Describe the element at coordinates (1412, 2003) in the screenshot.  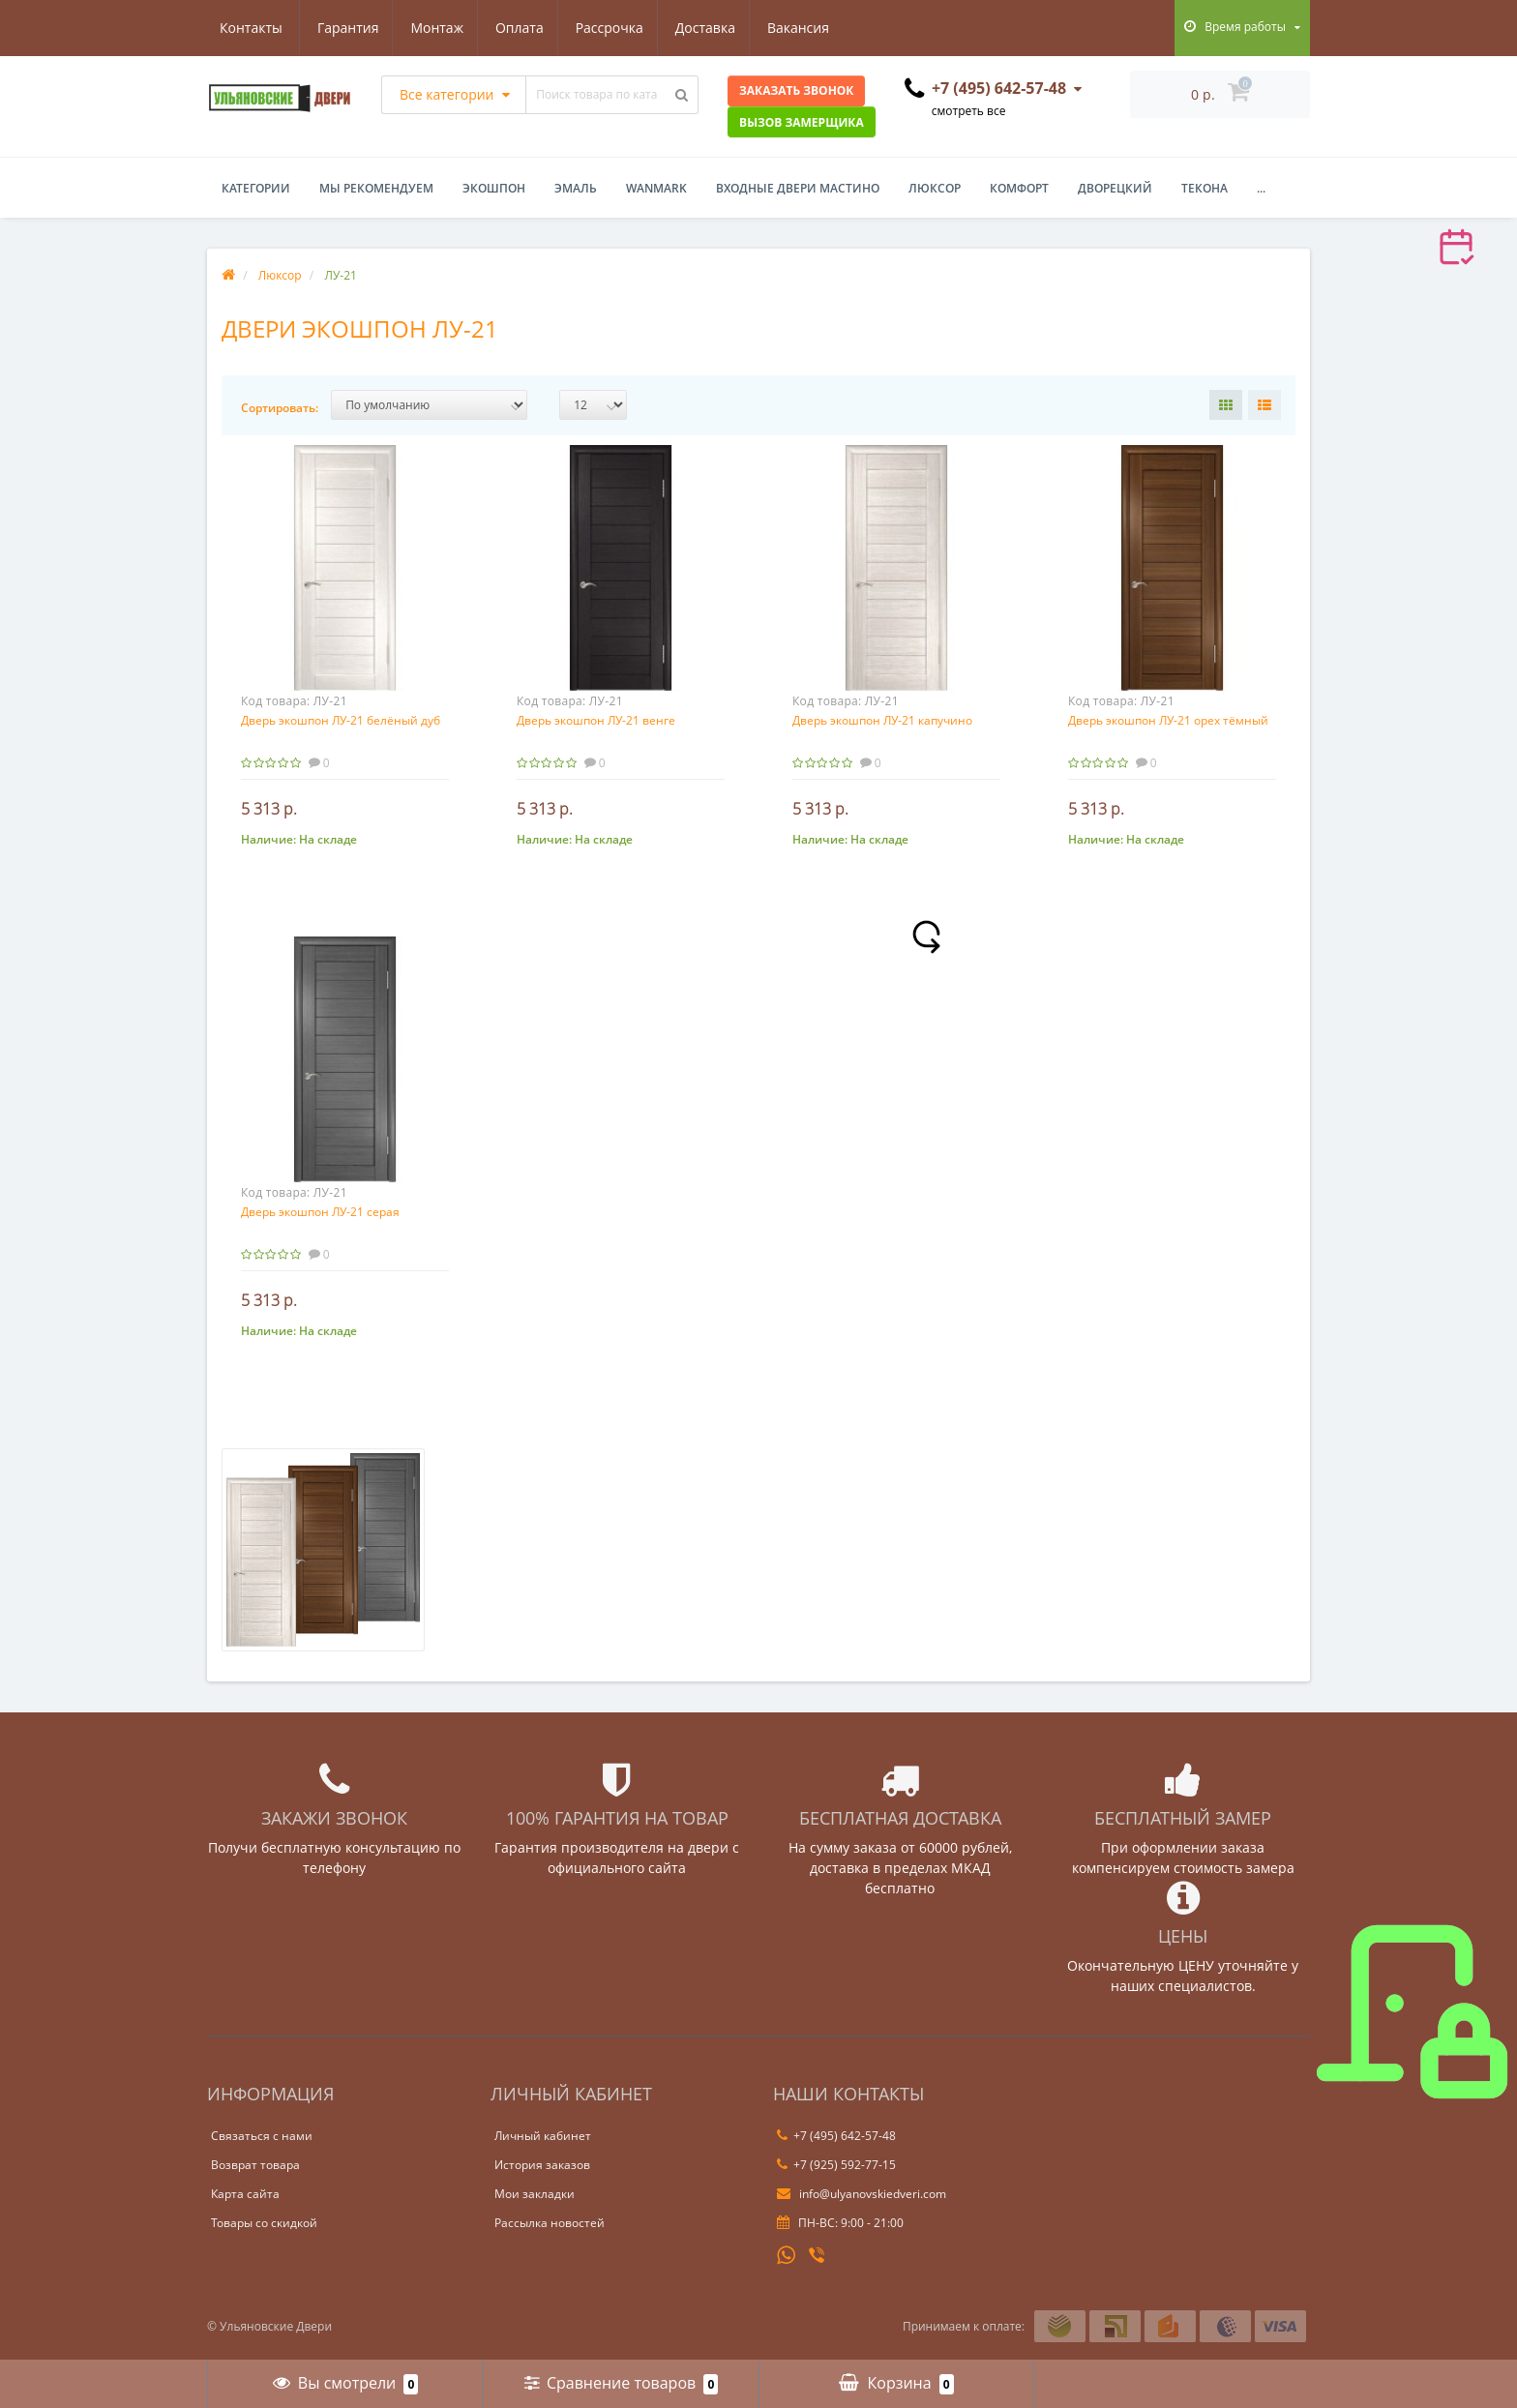
I see `indicates a locked or secured room` at that location.